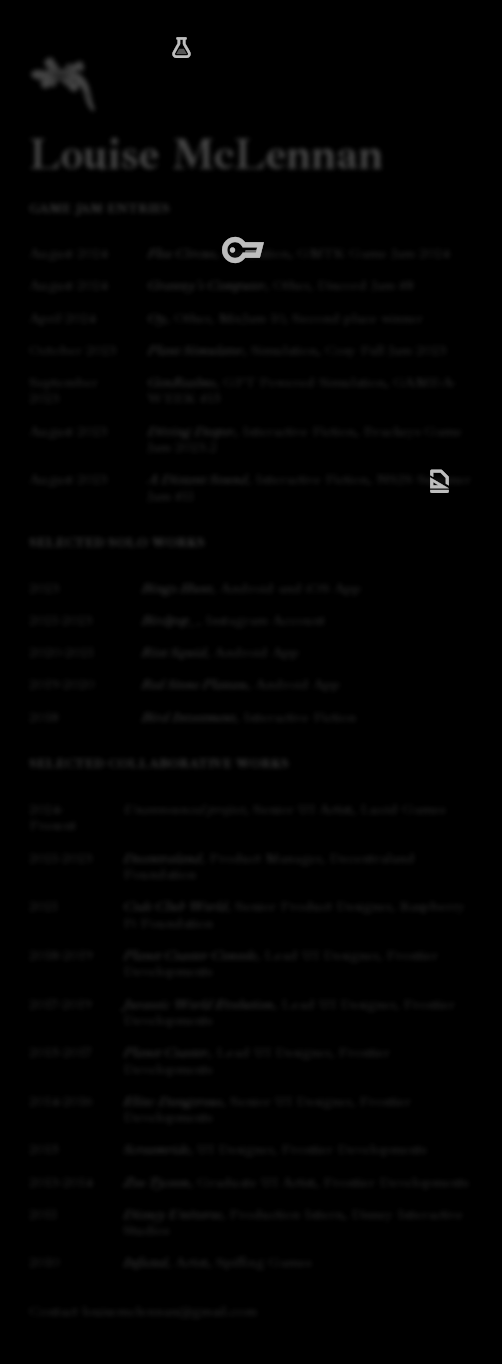 This screenshot has height=1364, width=502. What do you see at coordinates (439, 480) in the screenshot?
I see `adjust page layout and print settings` at bounding box center [439, 480].